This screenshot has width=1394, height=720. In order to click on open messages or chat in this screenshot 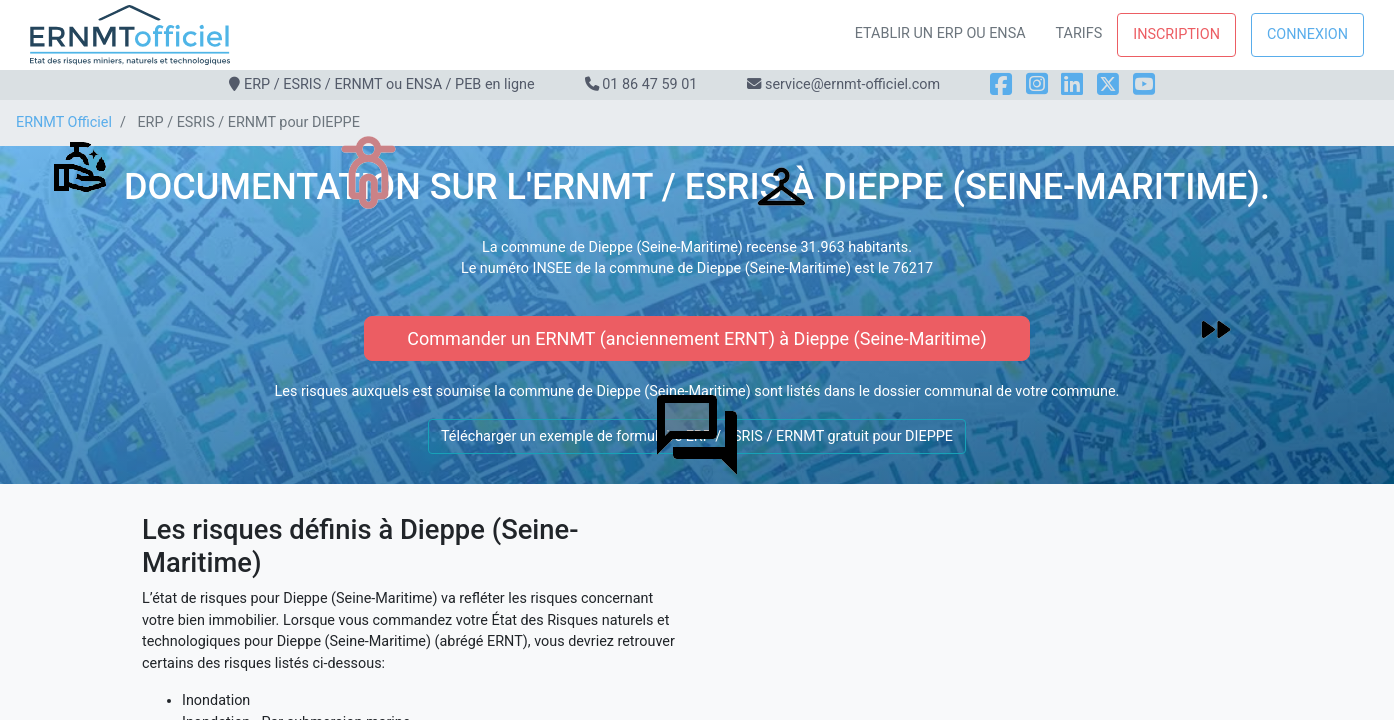, I will do `click(697, 435)`.